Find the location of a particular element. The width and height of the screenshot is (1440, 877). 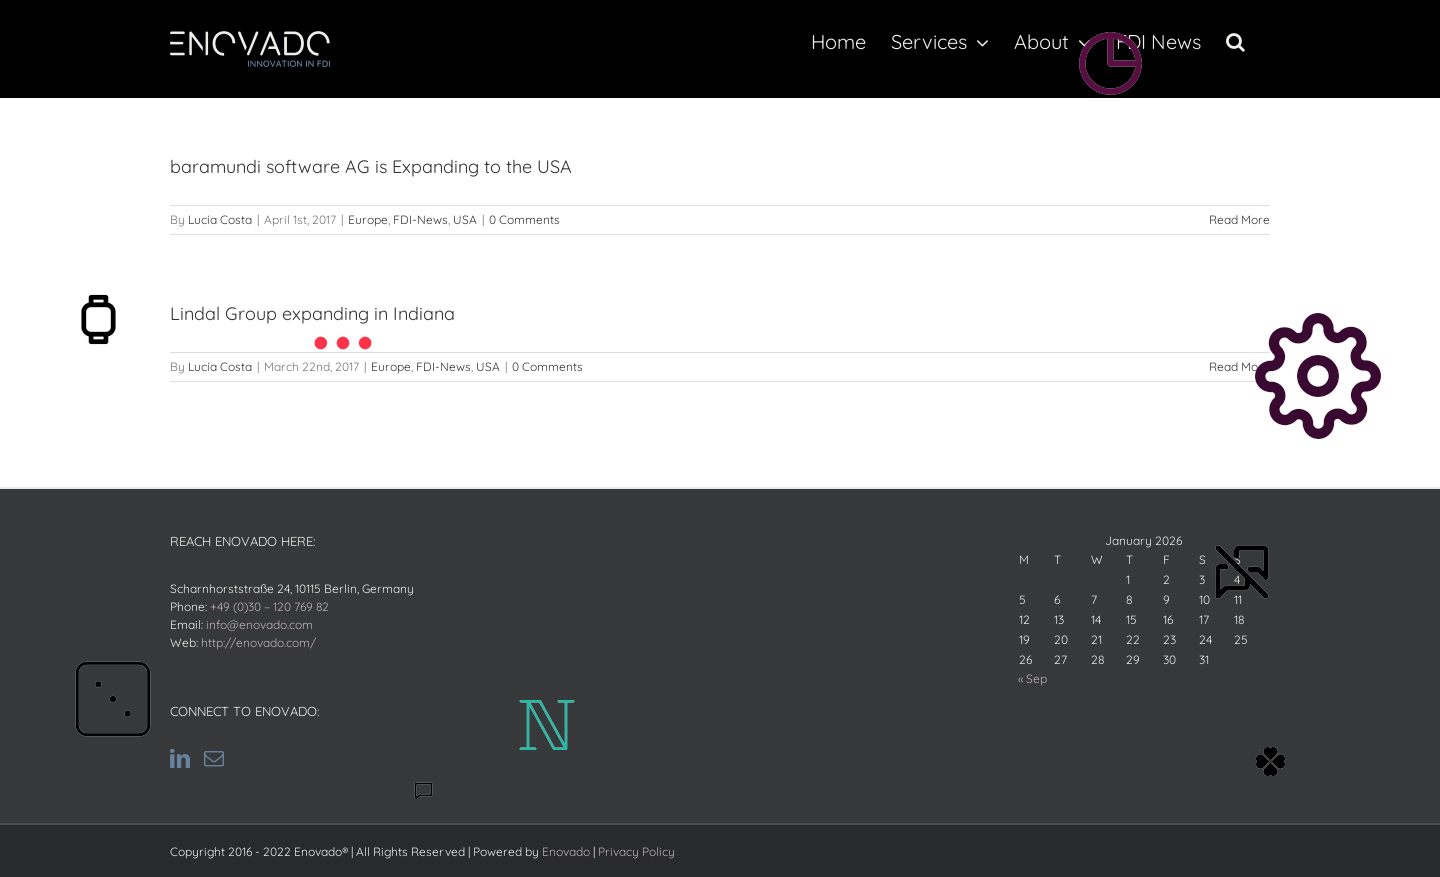

mute or disable message notifications is located at coordinates (1242, 572).